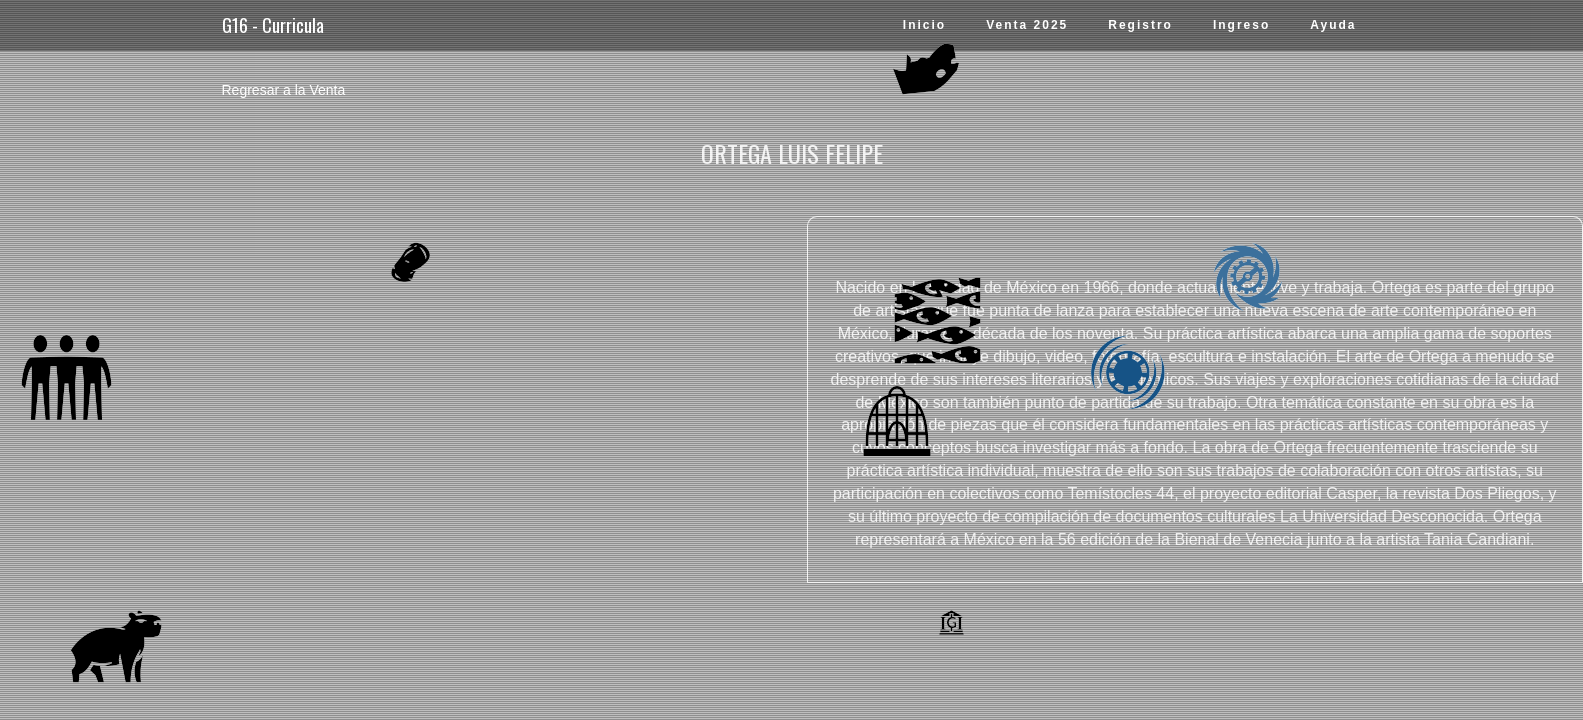 This screenshot has width=1583, height=720. I want to click on indicates motion detection is active, so click(1127, 372).